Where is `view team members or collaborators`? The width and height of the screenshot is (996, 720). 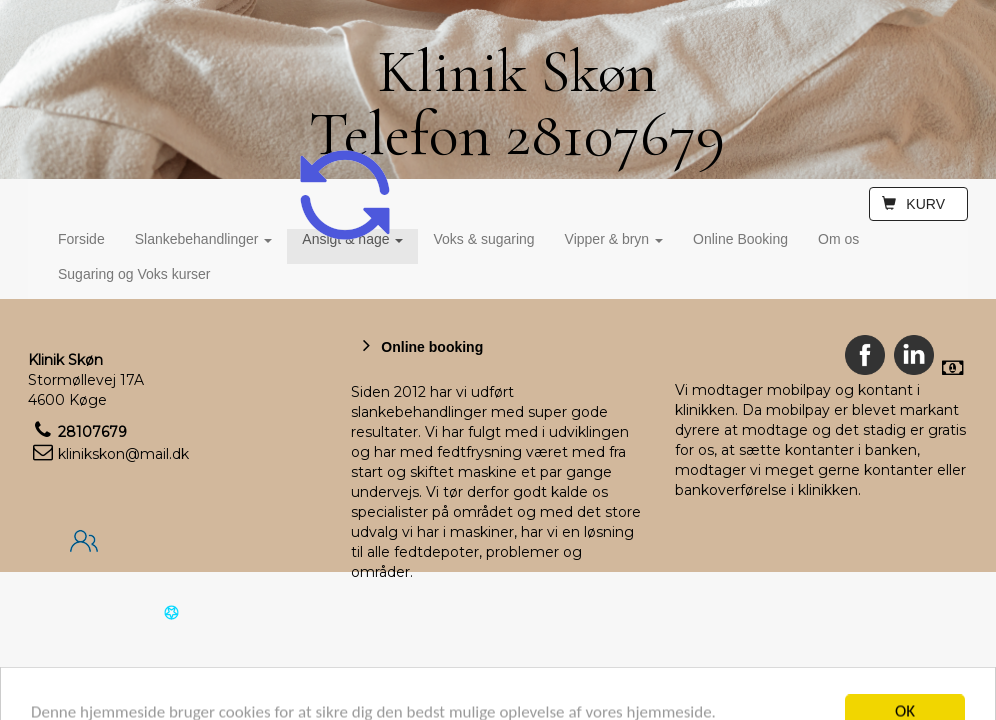
view team members or collaborators is located at coordinates (84, 541).